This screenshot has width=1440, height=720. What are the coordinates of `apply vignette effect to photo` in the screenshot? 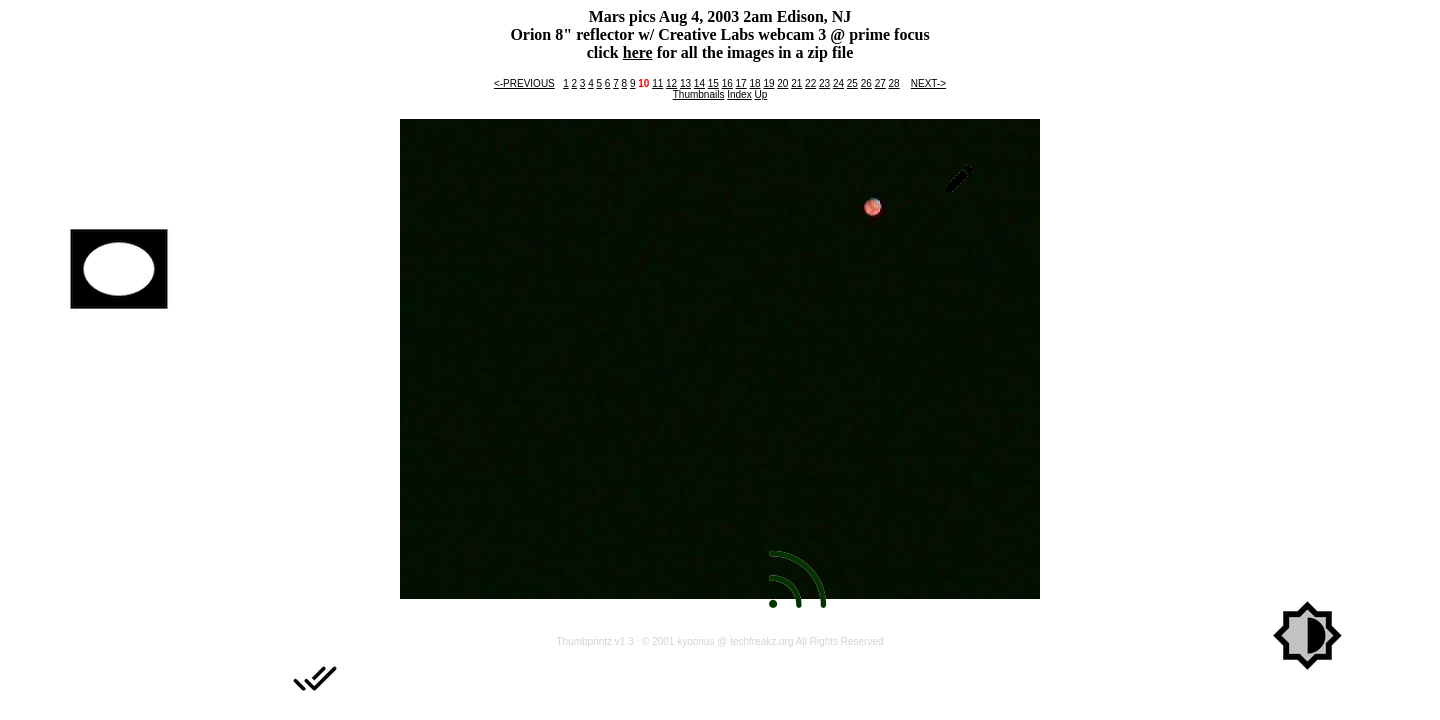 It's located at (119, 269).